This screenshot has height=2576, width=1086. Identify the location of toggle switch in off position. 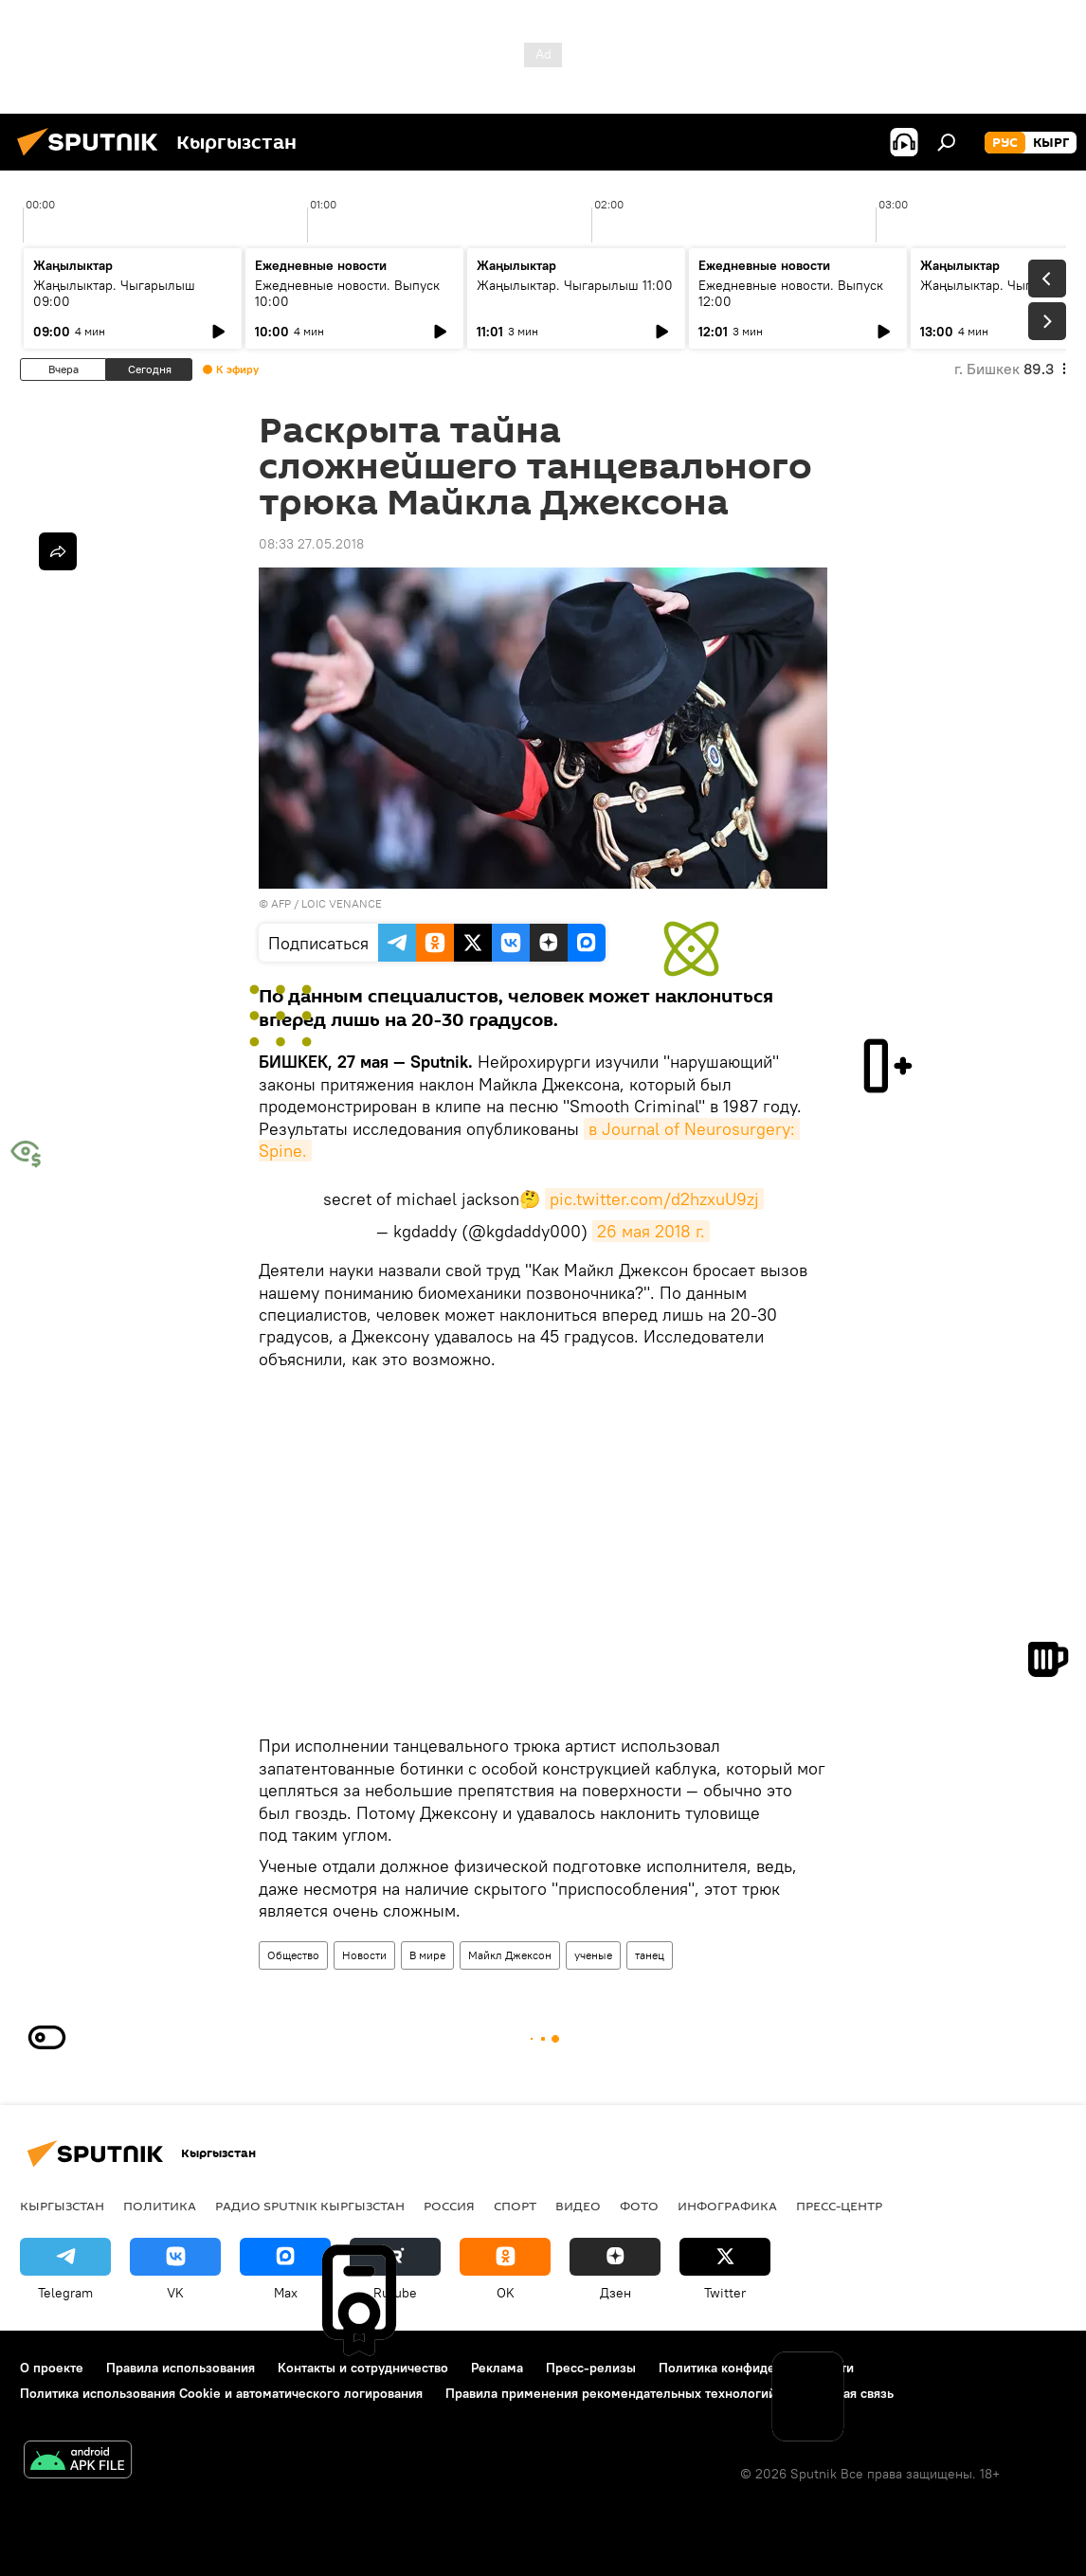
(46, 2037).